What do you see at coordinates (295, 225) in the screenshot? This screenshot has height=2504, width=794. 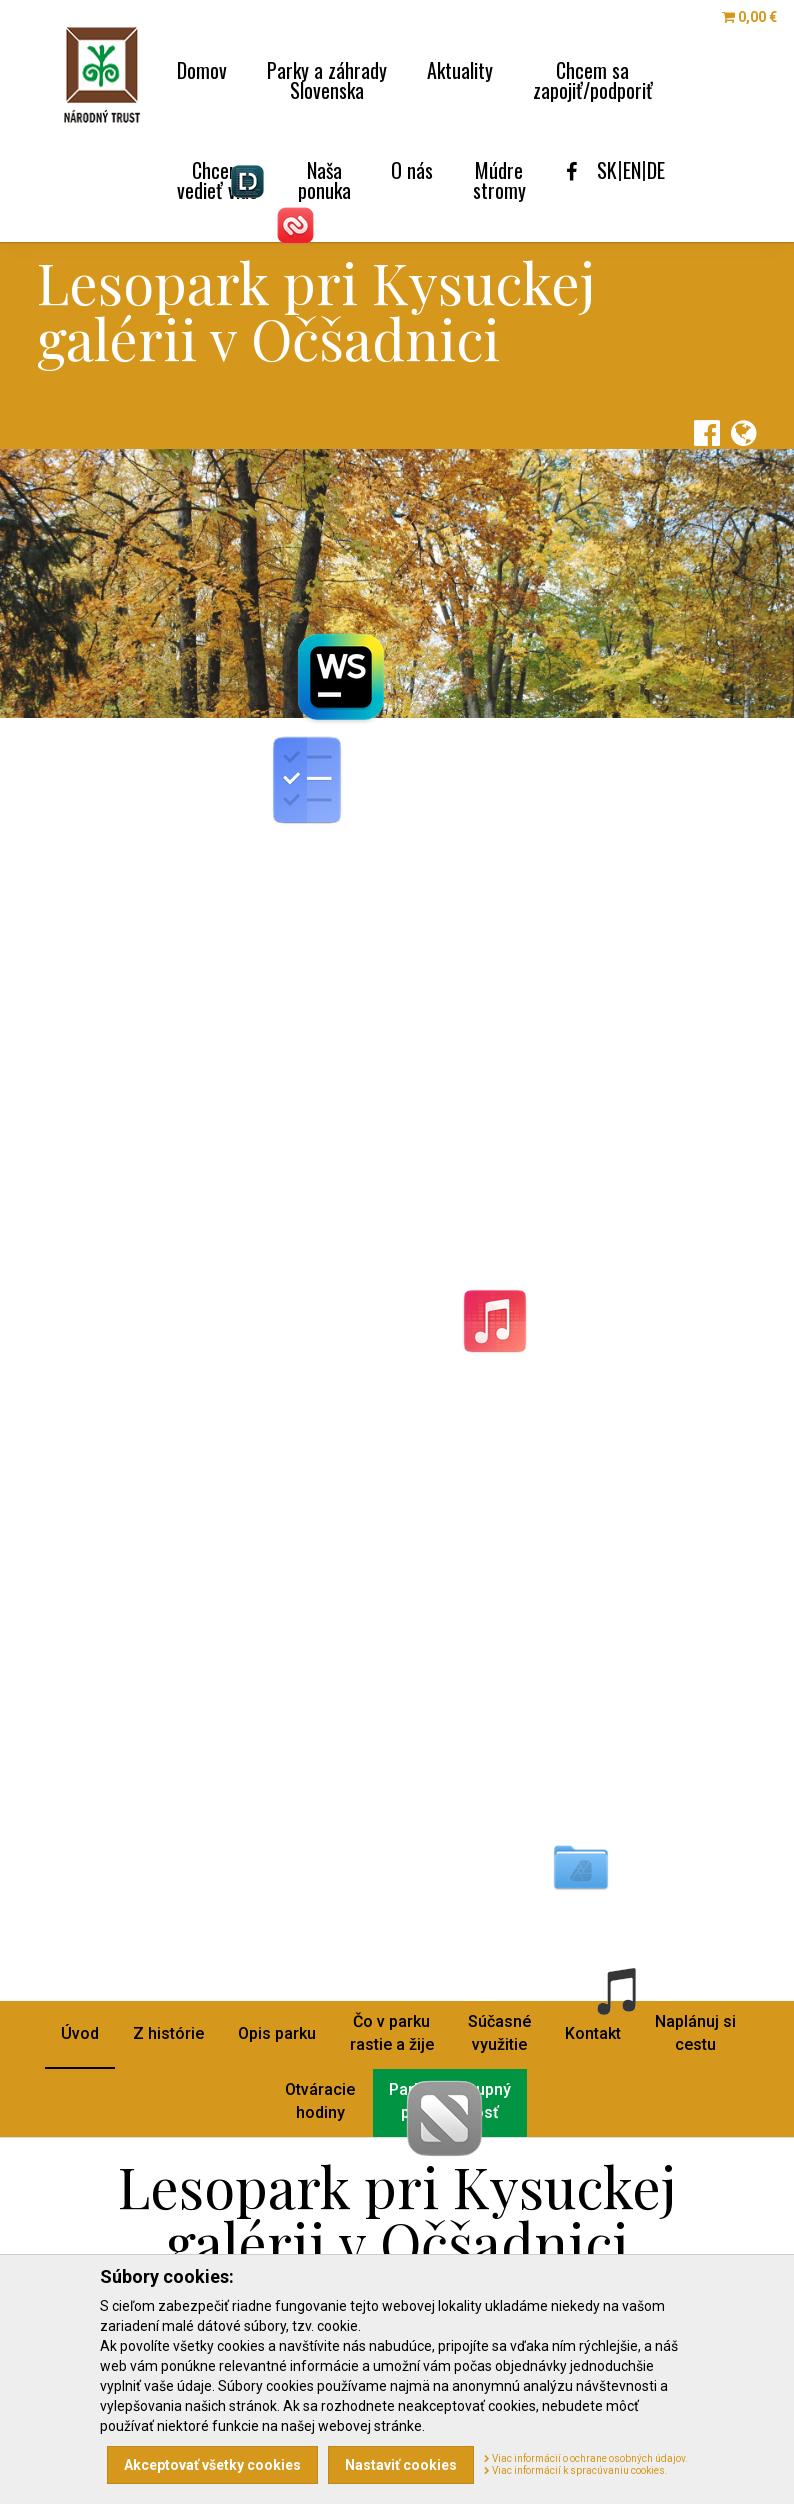 I see `open authy for two-factor authentication codes` at bounding box center [295, 225].